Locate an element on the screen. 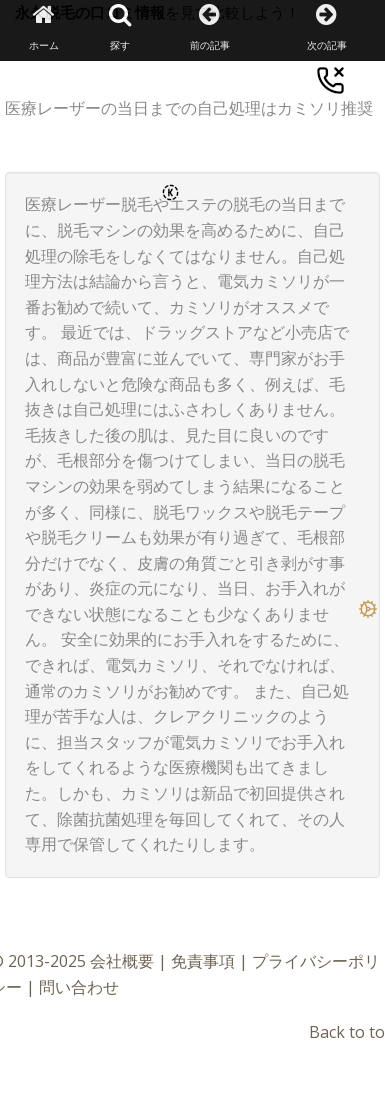 The image size is (385, 1117). indicates a pending or in-progress item labeled "K" is located at coordinates (170, 192).